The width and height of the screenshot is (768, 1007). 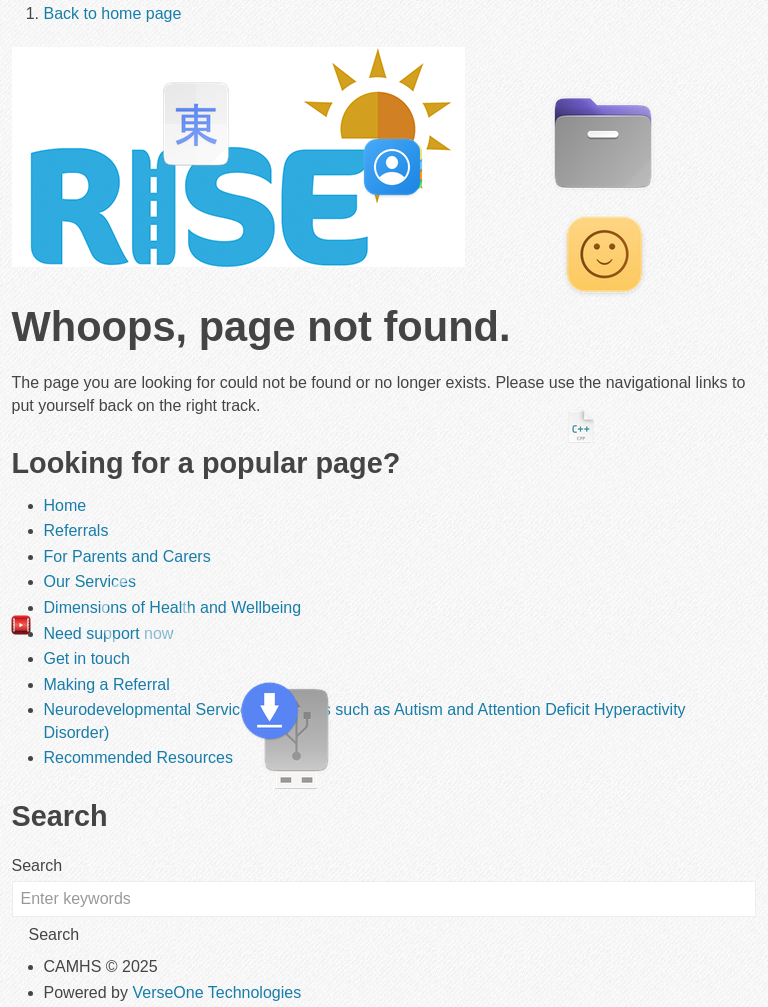 What do you see at coordinates (296, 738) in the screenshot?
I see `create a bootable USB drive` at bounding box center [296, 738].